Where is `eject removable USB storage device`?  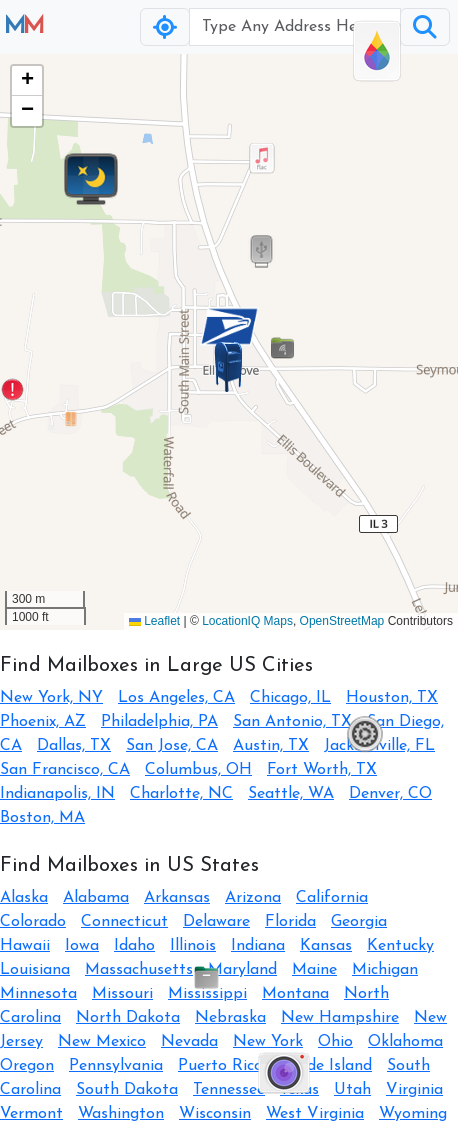
eject removable USB storage device is located at coordinates (261, 251).